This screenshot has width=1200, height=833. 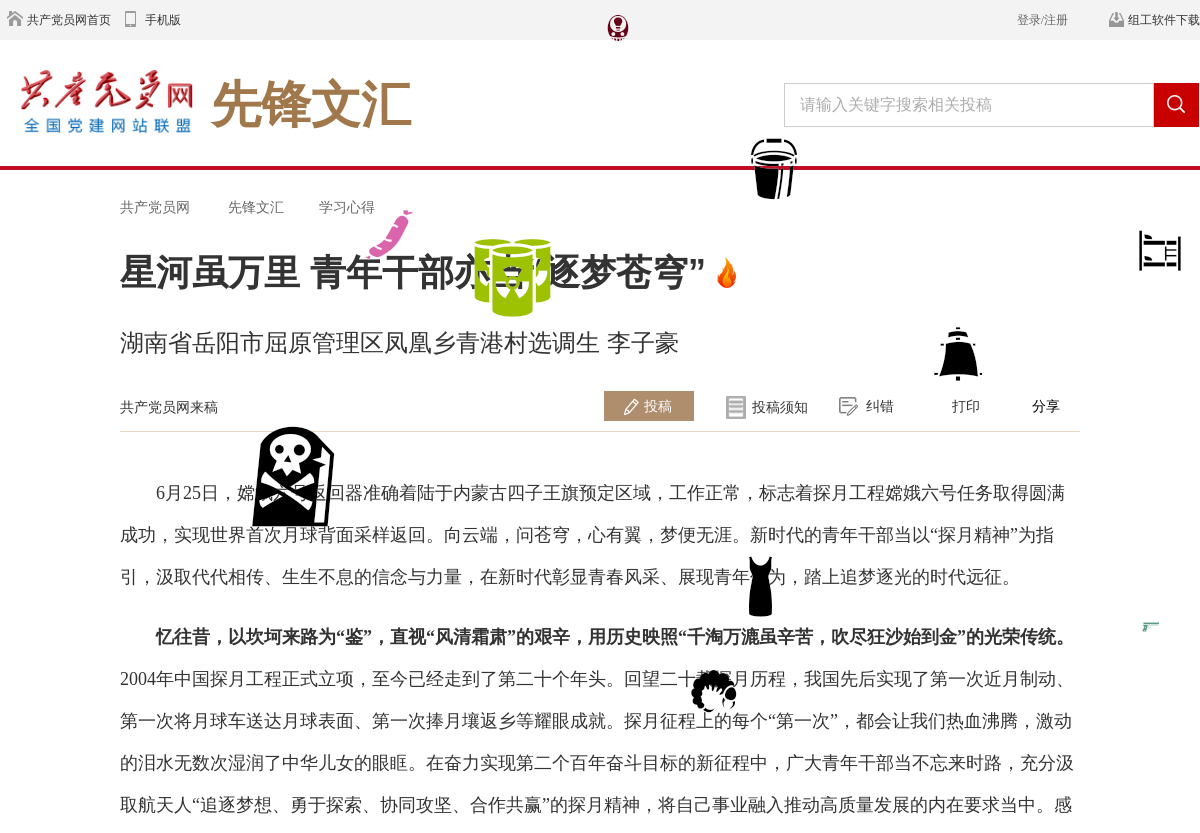 I want to click on browse women's clothing or dresses, so click(x=760, y=586).